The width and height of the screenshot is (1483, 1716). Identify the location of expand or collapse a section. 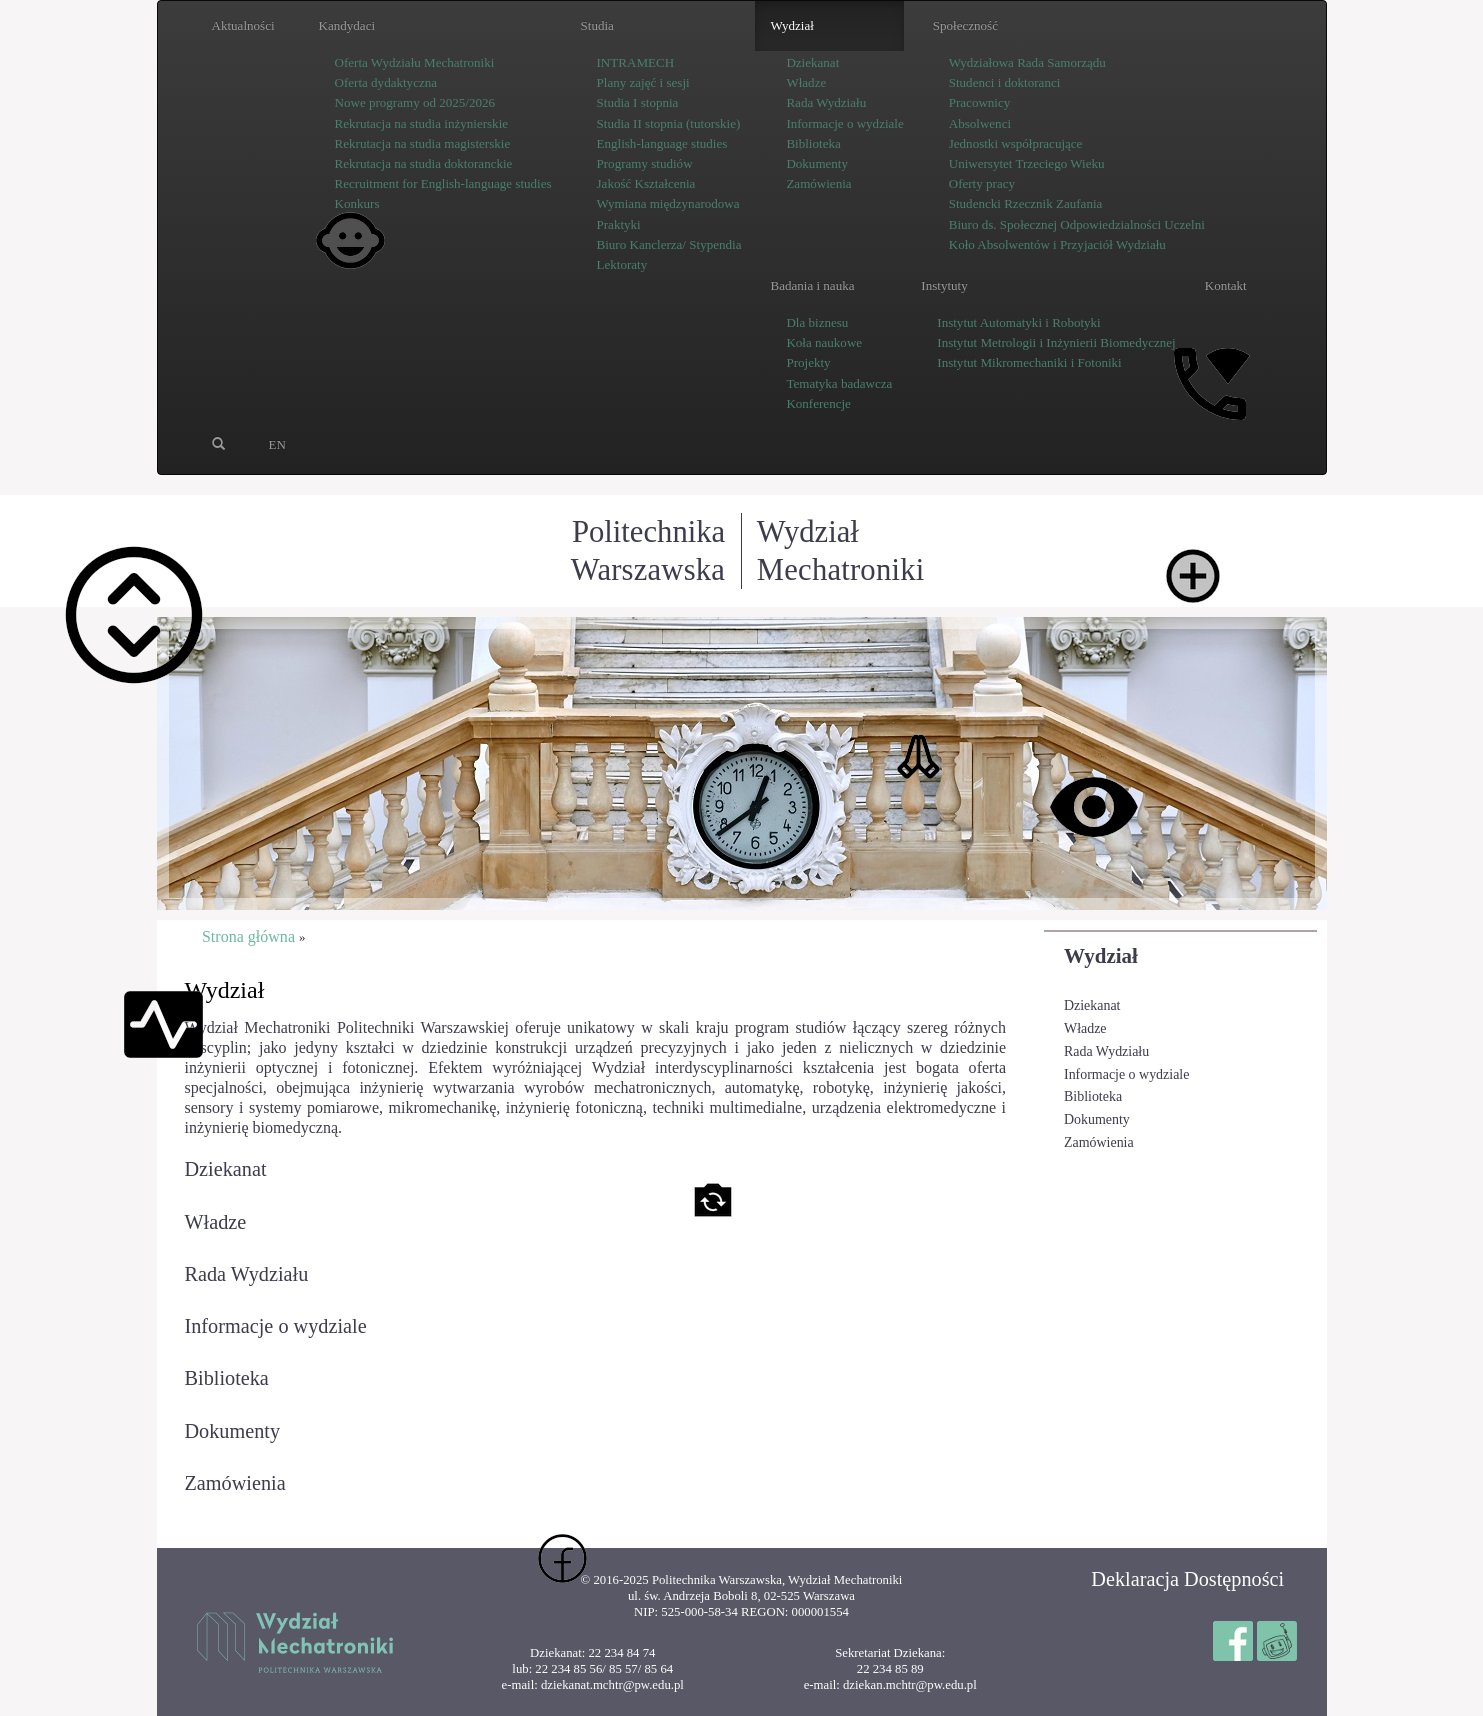
(134, 615).